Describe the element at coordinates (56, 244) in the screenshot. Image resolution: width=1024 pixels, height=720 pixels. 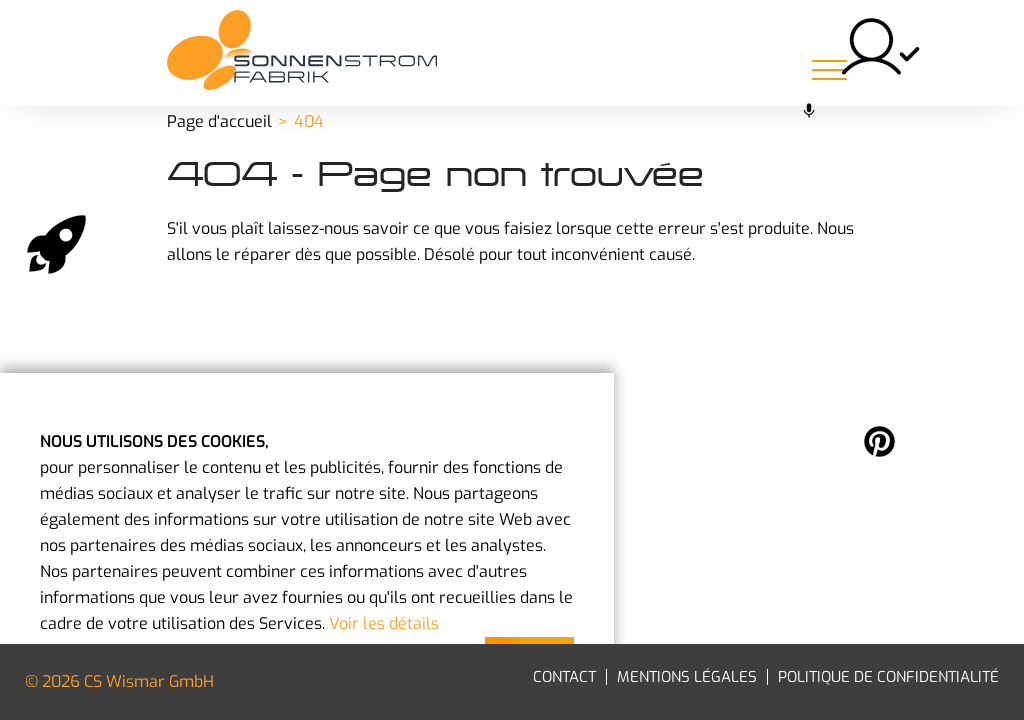
I see `launch or deploy an application` at that location.